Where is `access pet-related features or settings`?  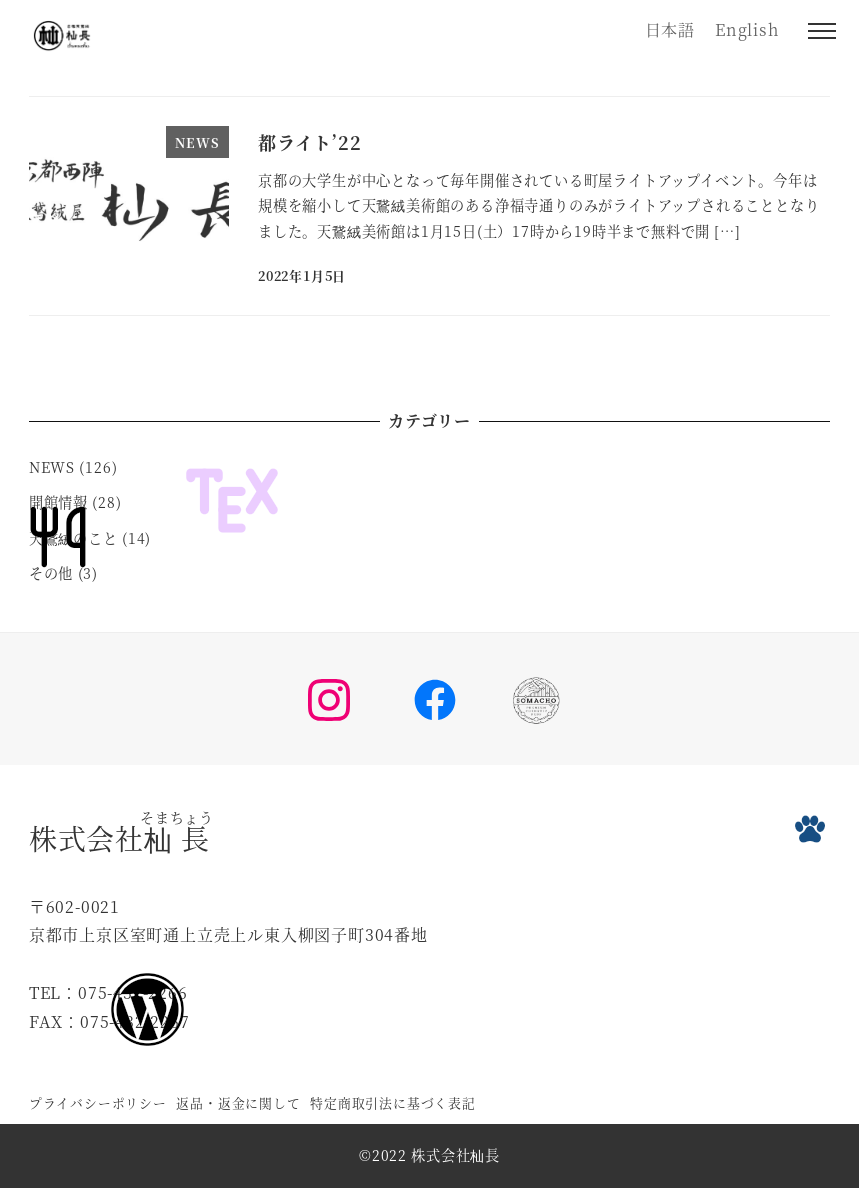 access pet-related features or settings is located at coordinates (810, 829).